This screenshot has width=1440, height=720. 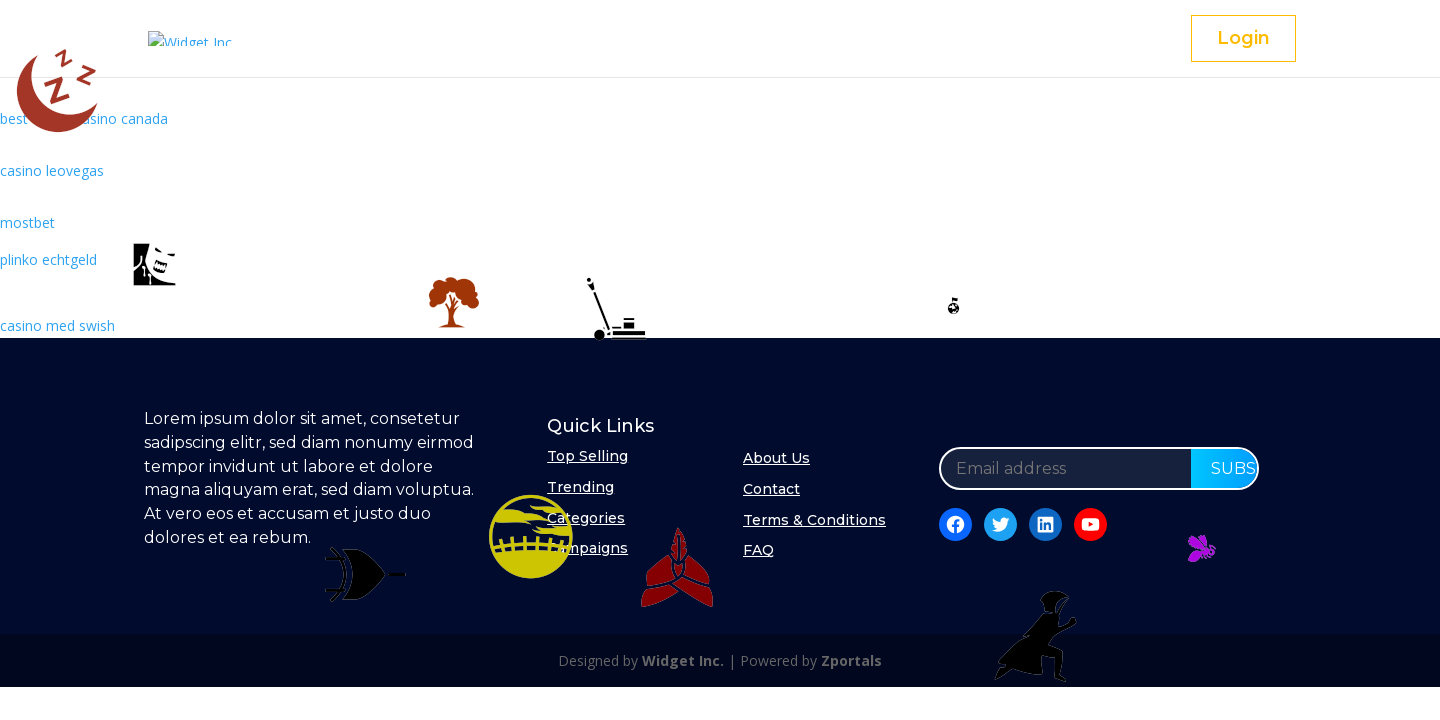 What do you see at coordinates (1202, 549) in the screenshot?
I see `indicates bee-related content or honey products` at bounding box center [1202, 549].